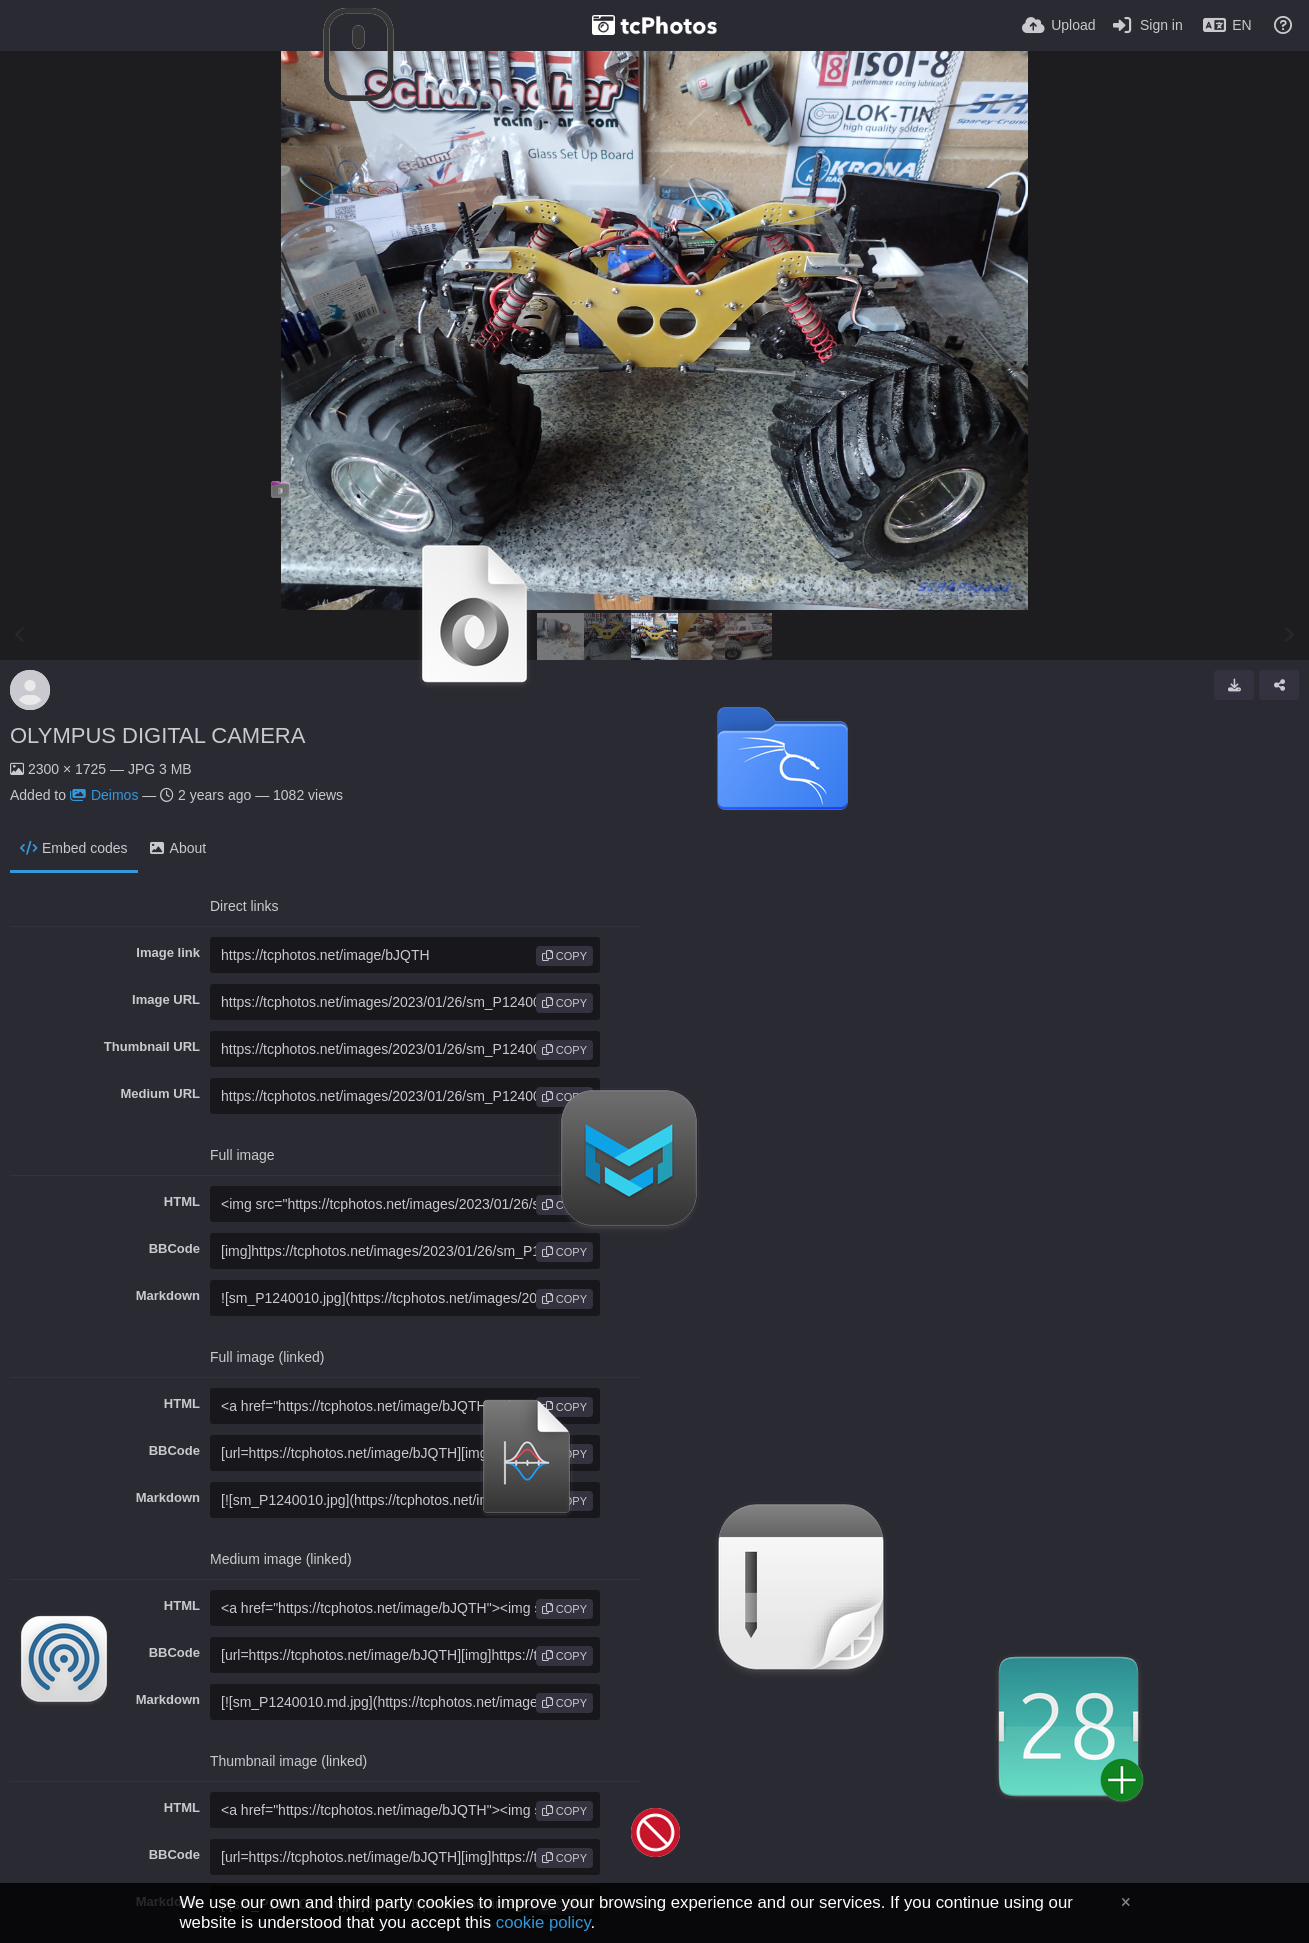 Image resolution: width=1309 pixels, height=1943 pixels. I want to click on access mouse settings, so click(358, 54).